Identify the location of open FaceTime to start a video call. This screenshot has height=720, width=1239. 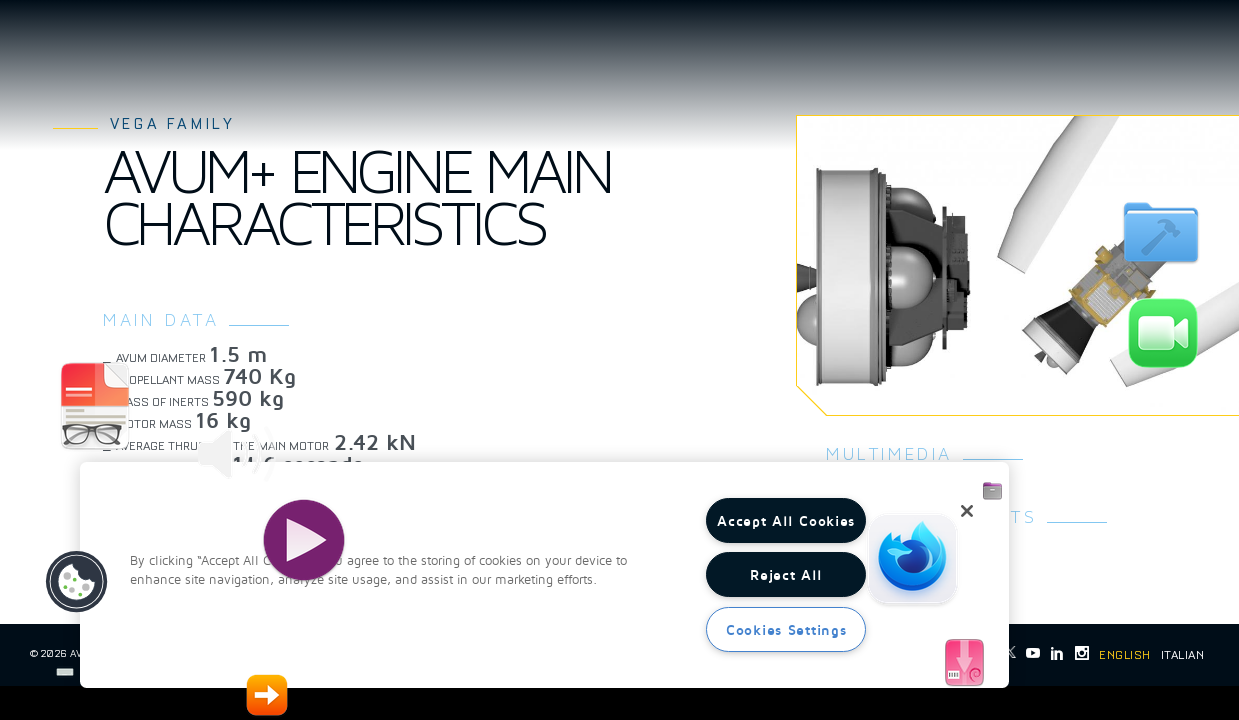
(1163, 333).